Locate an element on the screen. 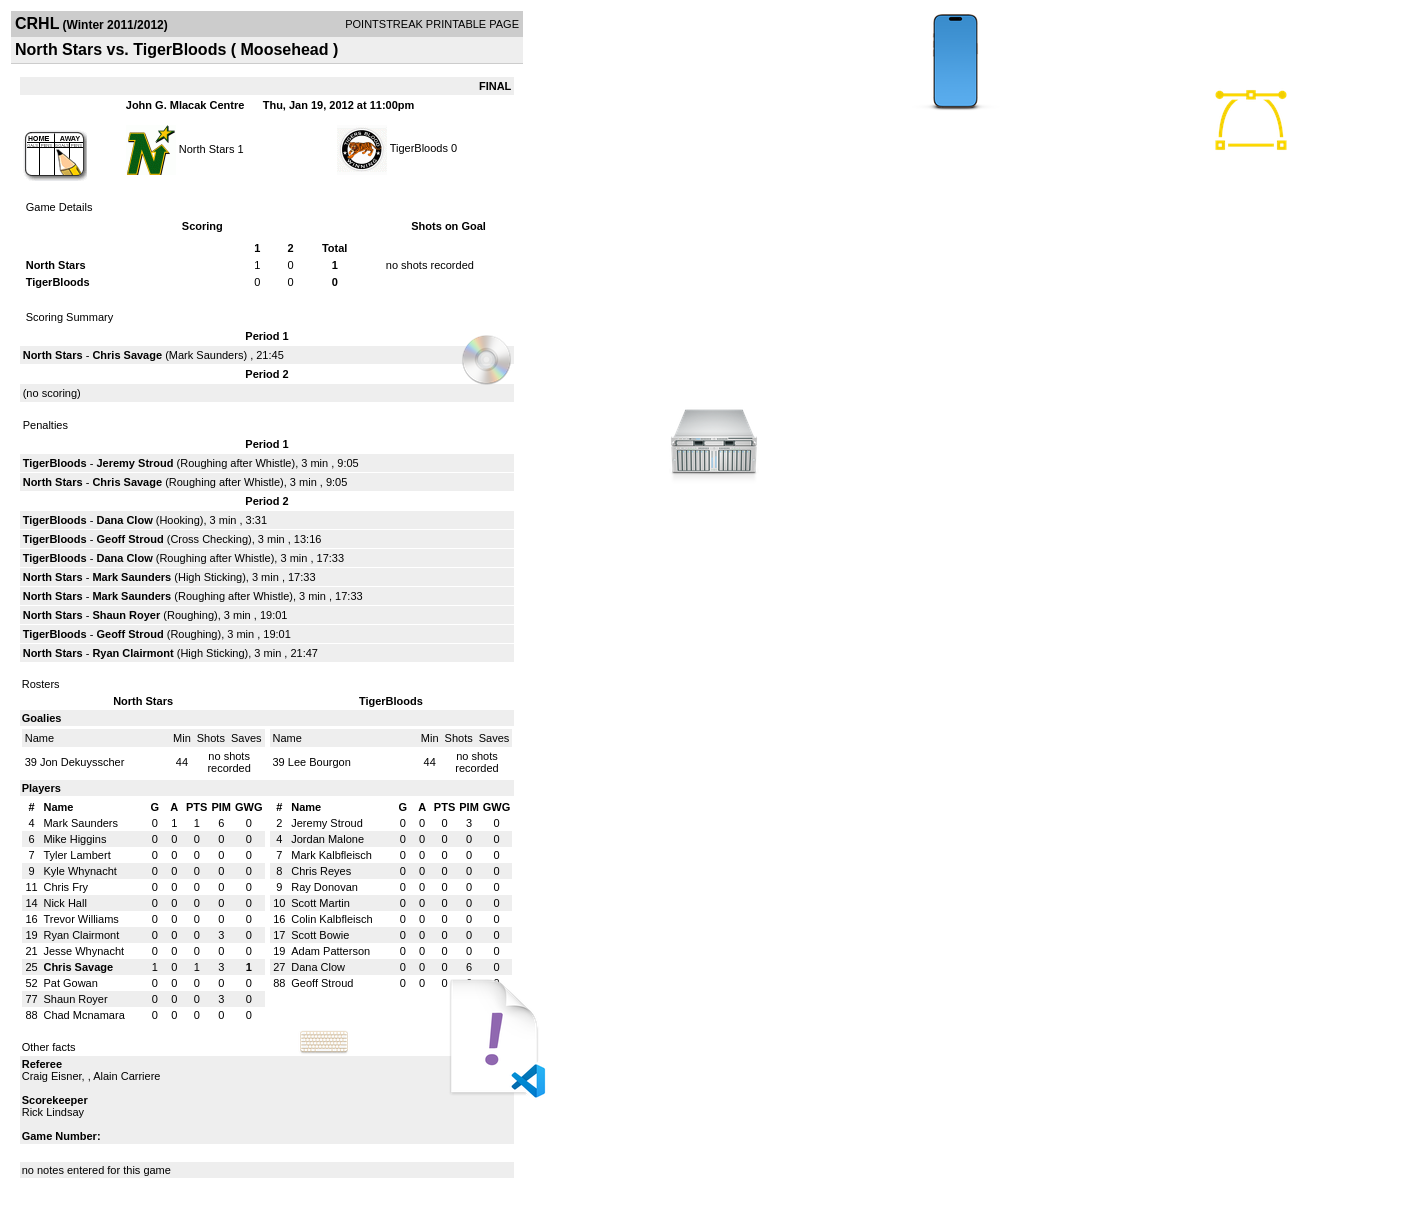 Image resolution: width=1427 pixels, height=1214 pixels. manage connected iPhone device is located at coordinates (955, 62).